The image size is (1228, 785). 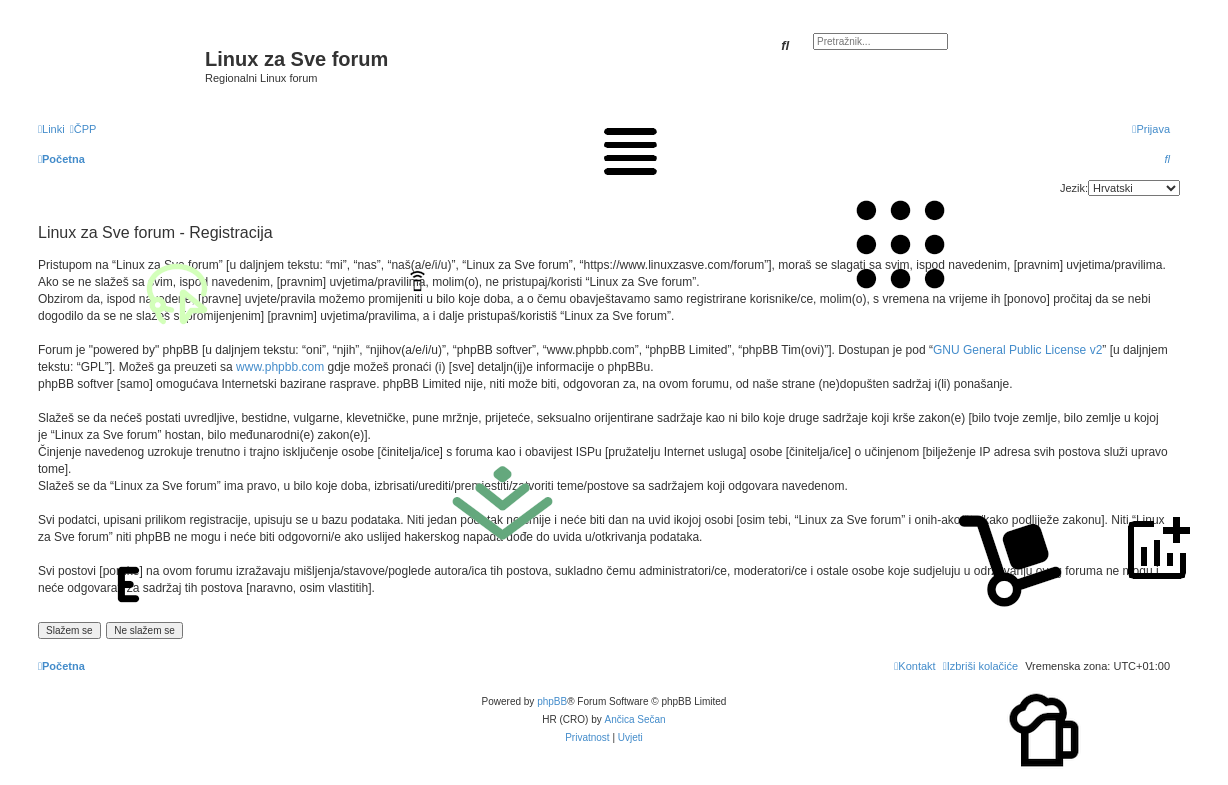 I want to click on find nearby bars or pubs, so click(x=1044, y=732).